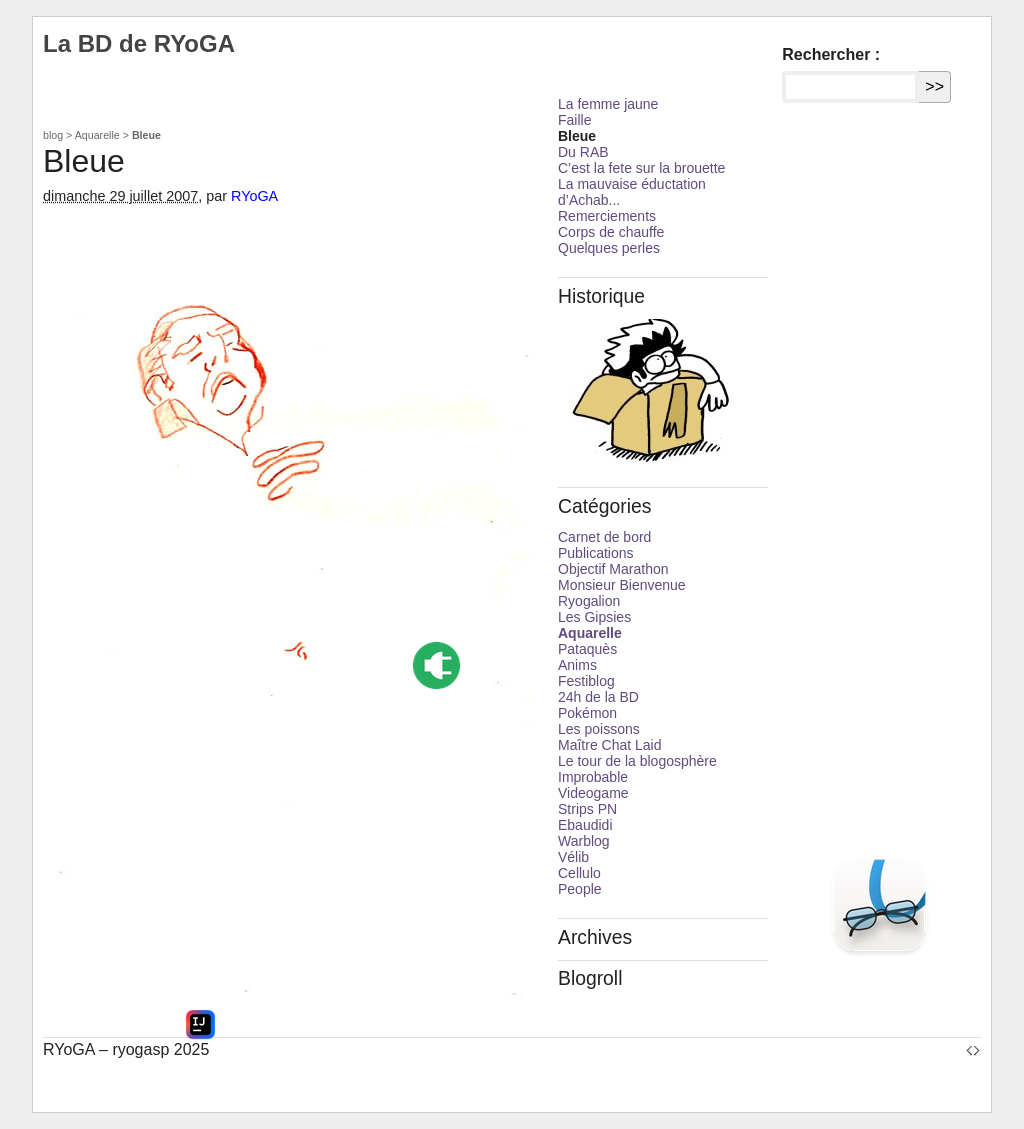 The height and width of the screenshot is (1129, 1024). I want to click on open okular document viewer, so click(879, 905).